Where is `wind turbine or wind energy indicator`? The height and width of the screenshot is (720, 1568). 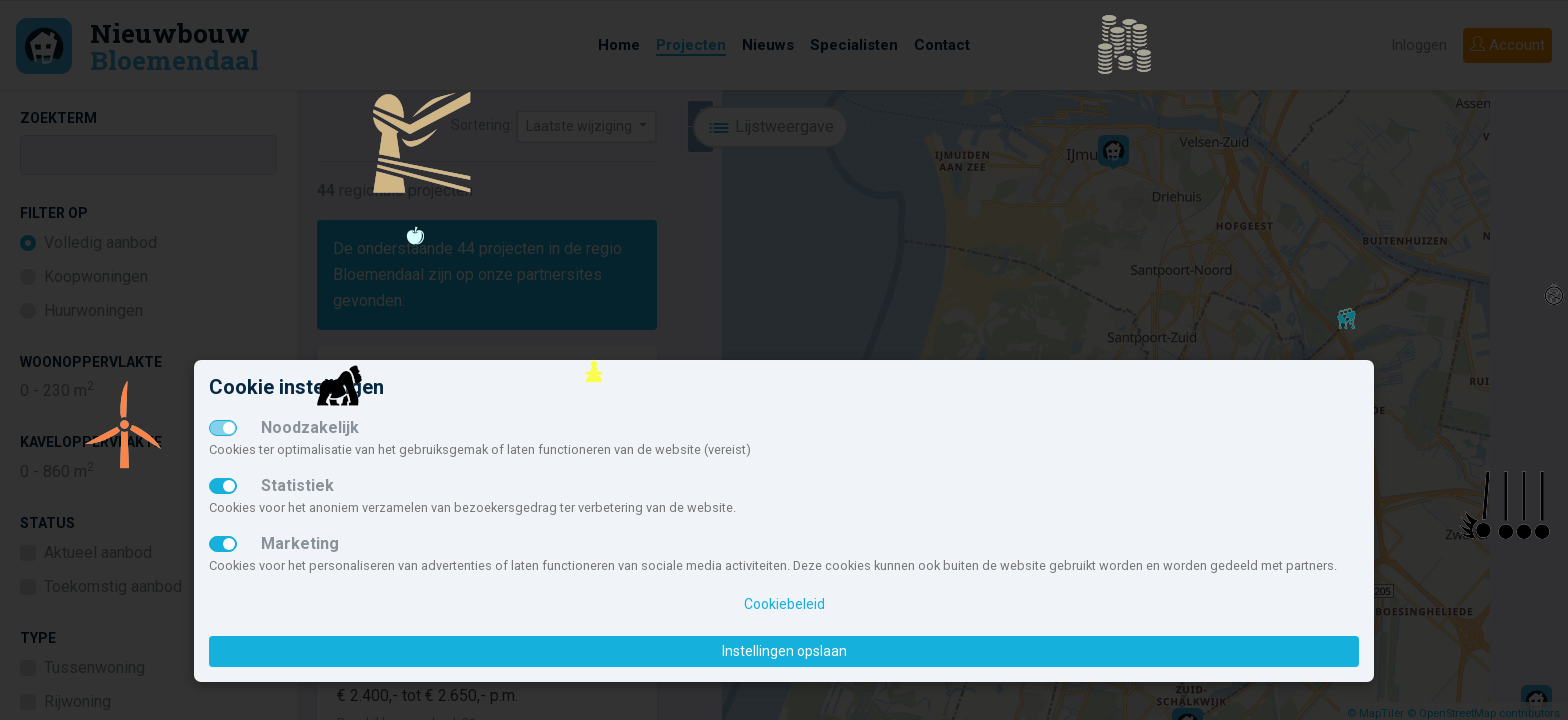
wind turbine or wind energy indicator is located at coordinates (124, 424).